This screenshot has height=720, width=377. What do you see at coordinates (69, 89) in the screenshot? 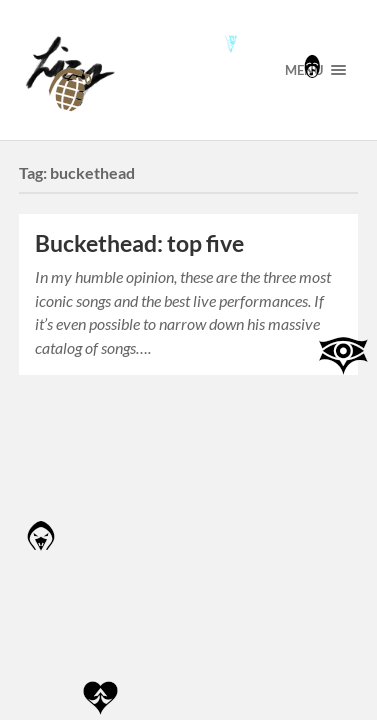
I see `select grenade weapon or explosive item` at bounding box center [69, 89].